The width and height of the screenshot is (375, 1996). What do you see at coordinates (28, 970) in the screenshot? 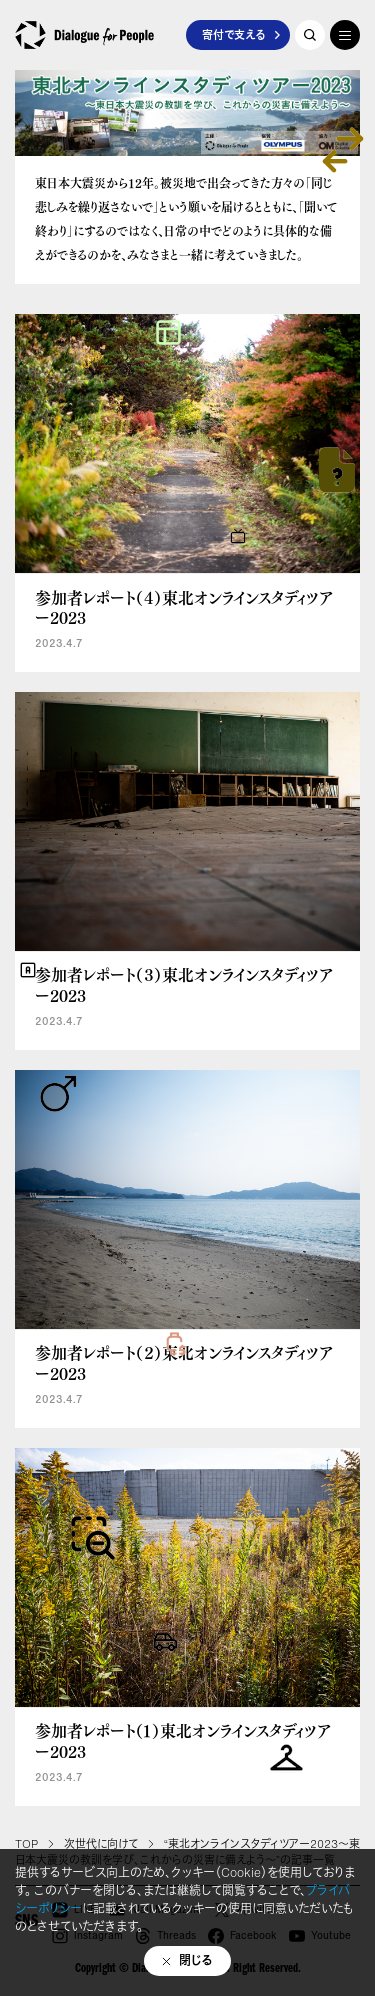
I see `select text formatting option A` at bounding box center [28, 970].